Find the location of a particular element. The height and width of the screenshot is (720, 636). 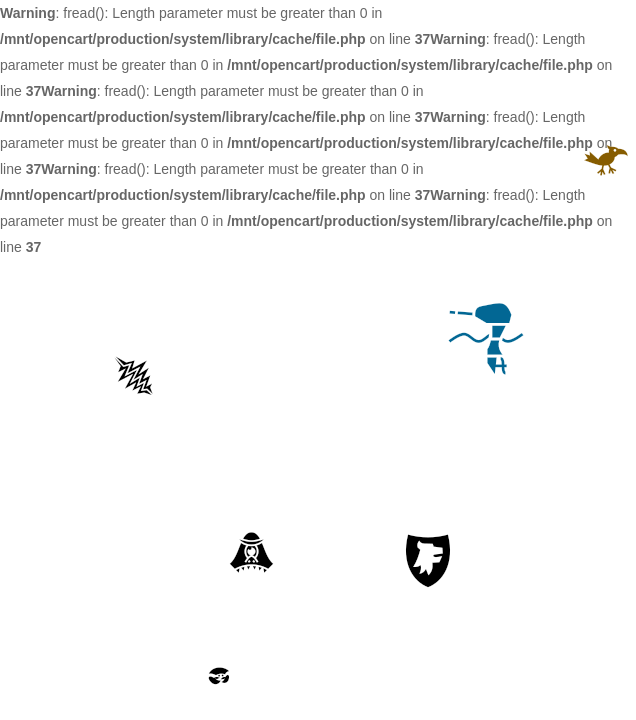

crab character or creature in a game interface is located at coordinates (219, 676).